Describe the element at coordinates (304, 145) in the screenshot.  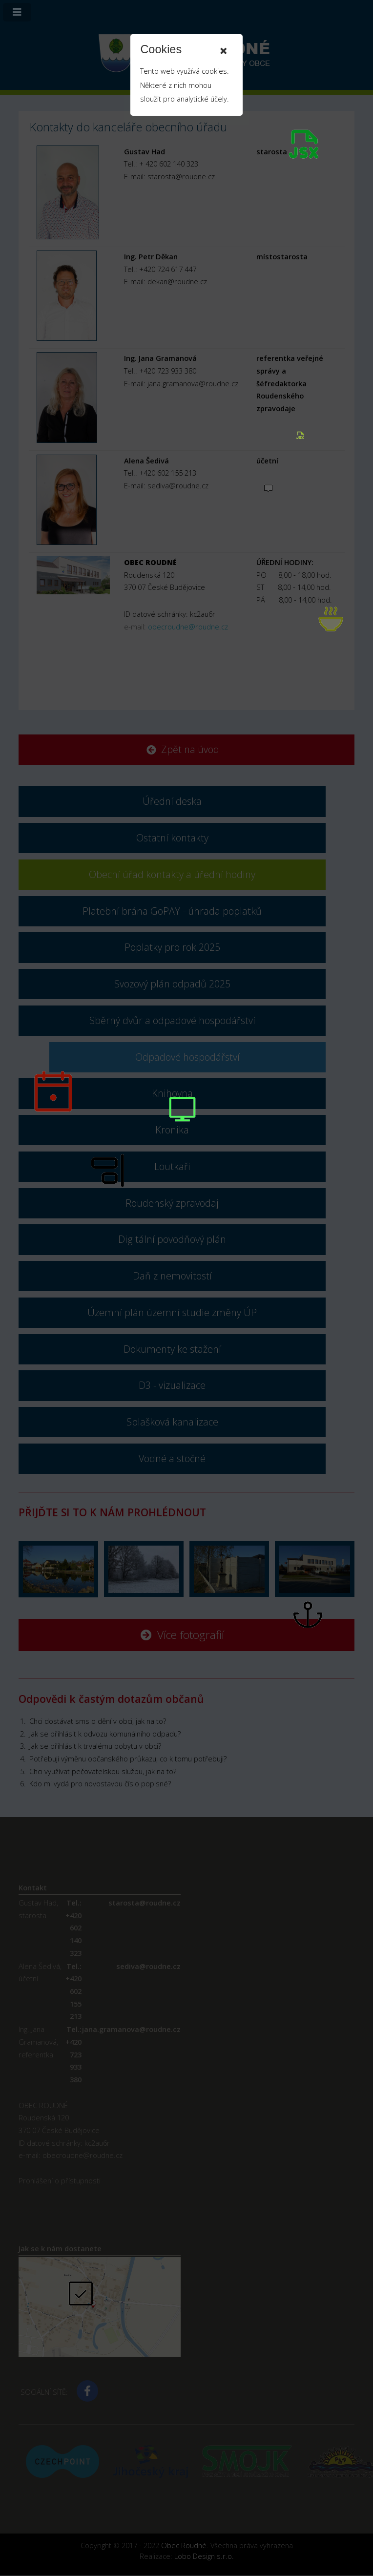
I see `jsx file type indicator` at that location.